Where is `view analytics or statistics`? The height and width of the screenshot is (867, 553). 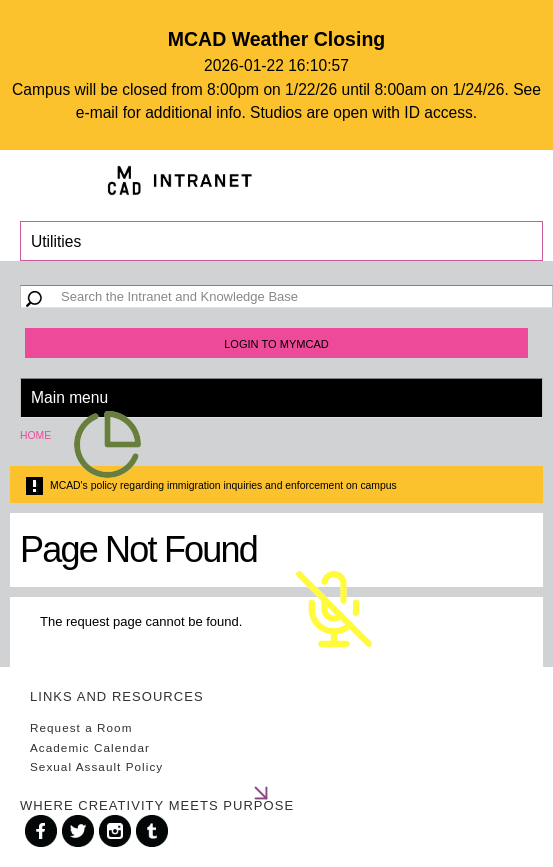 view analytics or statistics is located at coordinates (107, 444).